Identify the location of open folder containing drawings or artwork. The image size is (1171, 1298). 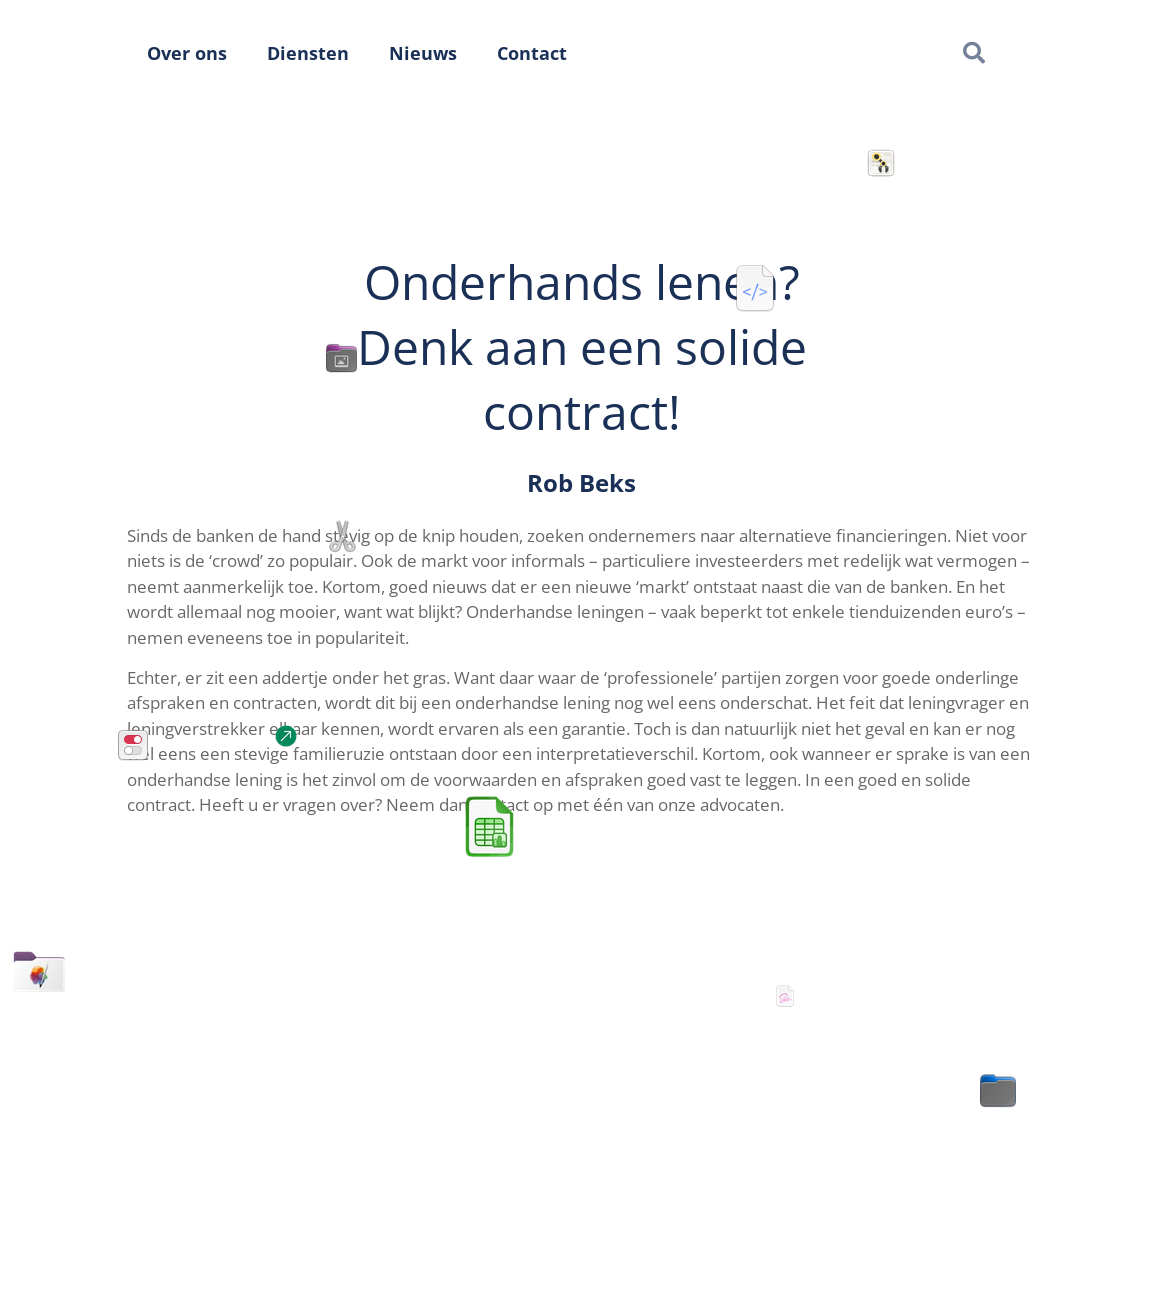
(39, 973).